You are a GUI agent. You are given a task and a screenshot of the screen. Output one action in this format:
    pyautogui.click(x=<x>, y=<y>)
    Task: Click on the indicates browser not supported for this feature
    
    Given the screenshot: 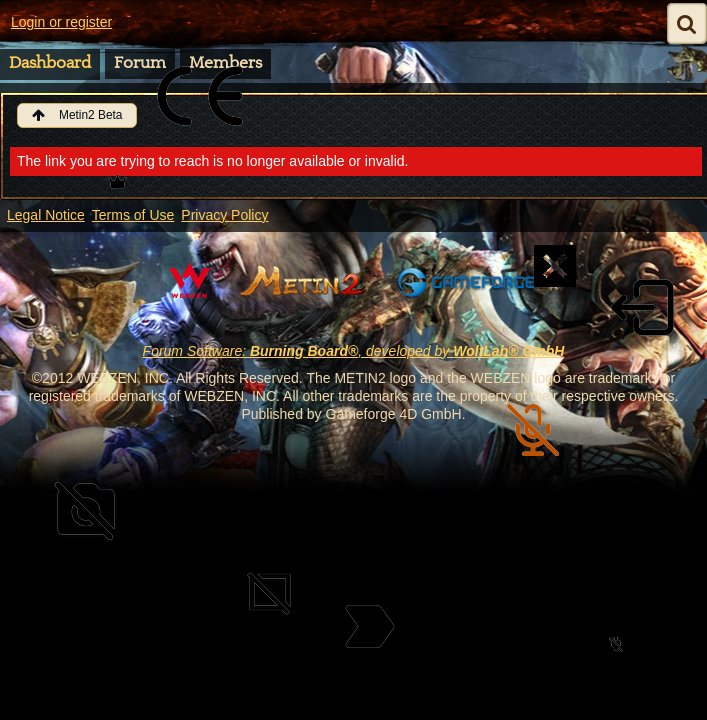 What is the action you would take?
    pyautogui.click(x=270, y=592)
    